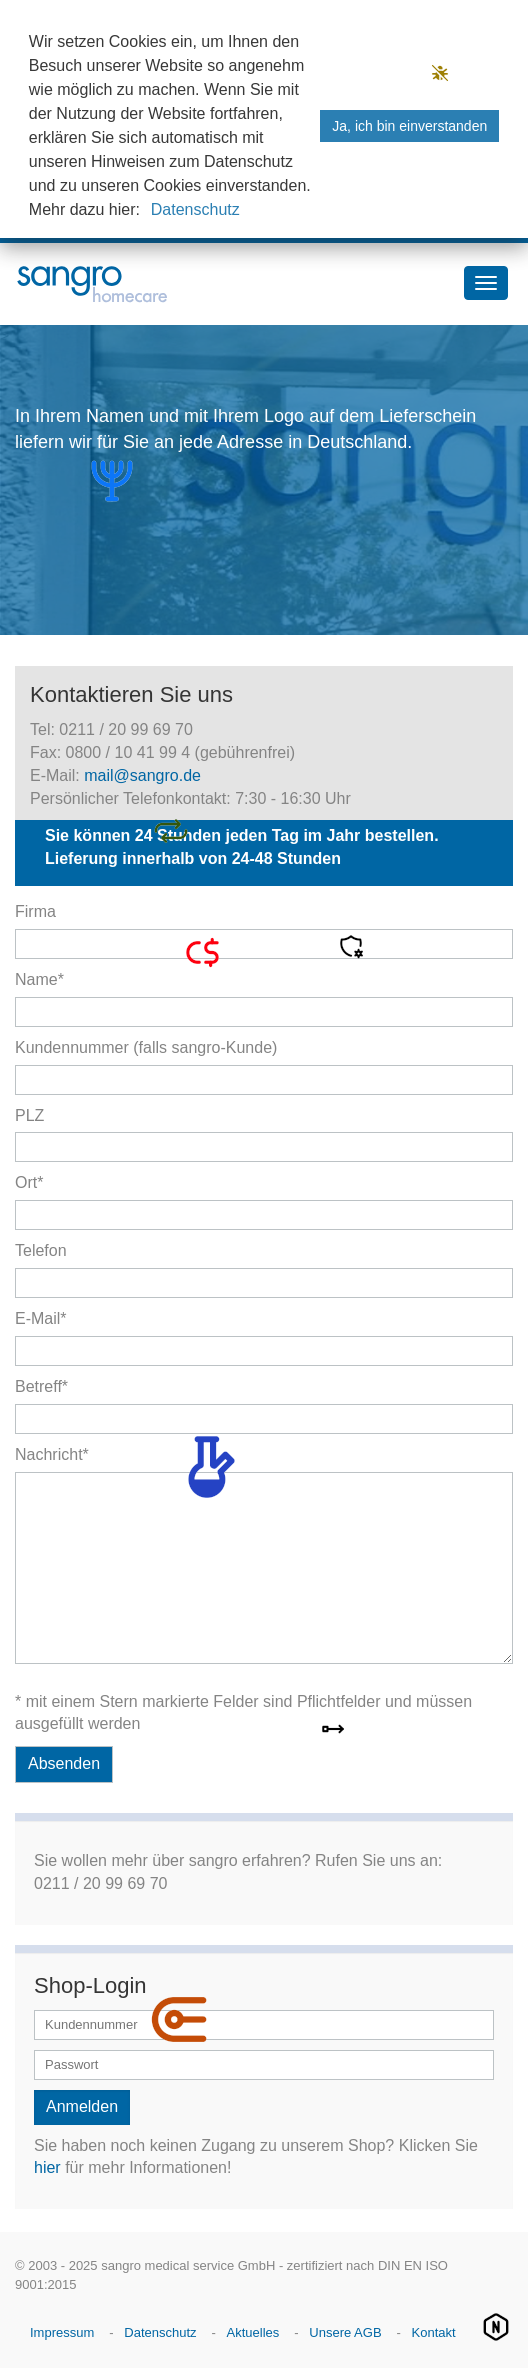 Image resolution: width=528 pixels, height=2368 pixels. What do you see at coordinates (440, 73) in the screenshot?
I see `disable bug tracking or debugging mode` at bounding box center [440, 73].